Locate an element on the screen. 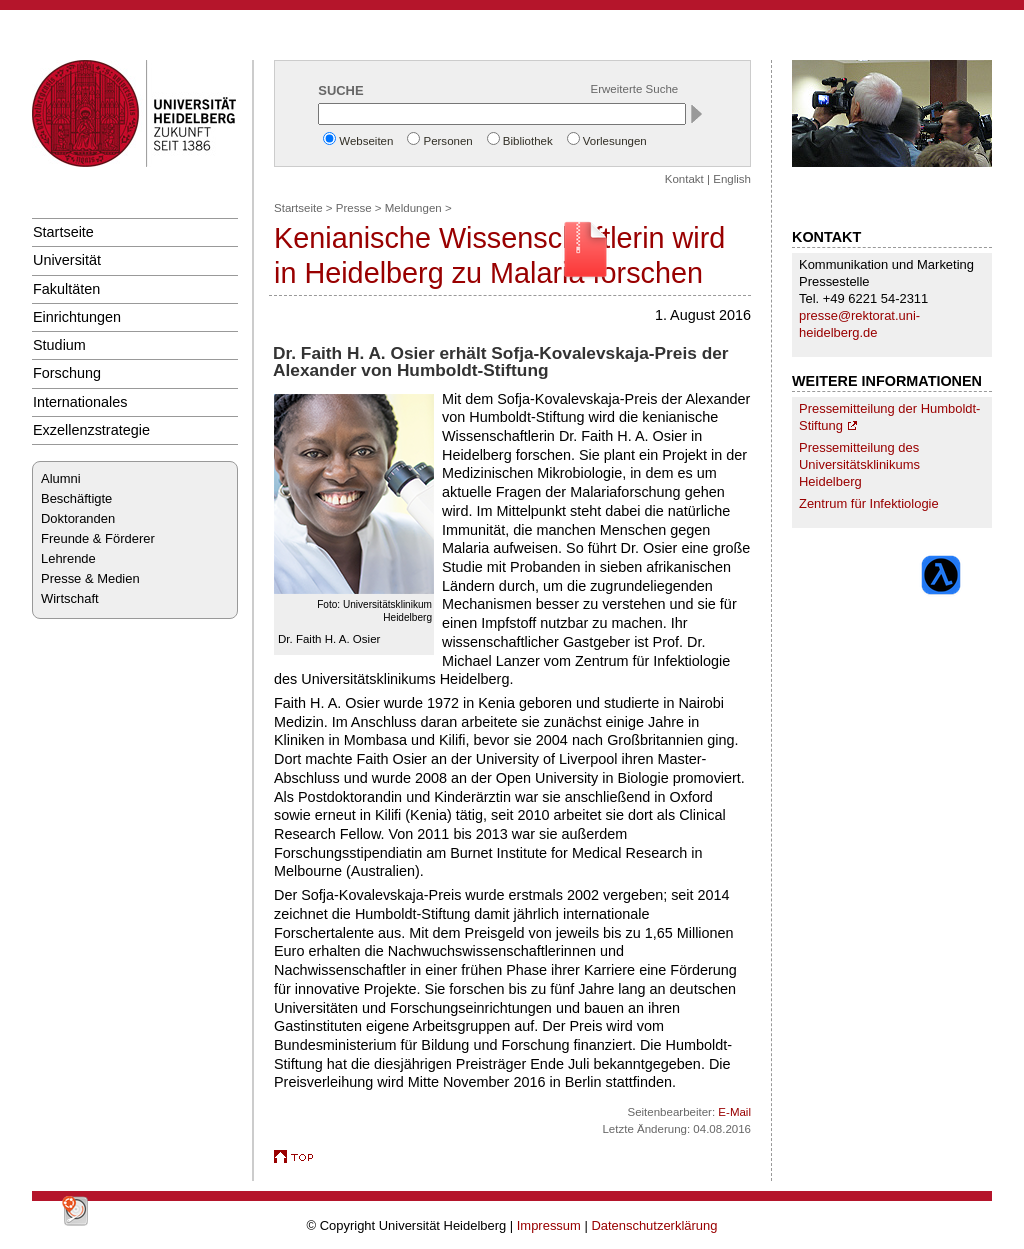 Image resolution: width=1024 pixels, height=1249 pixels. an lzop compressed archive file is located at coordinates (585, 250).